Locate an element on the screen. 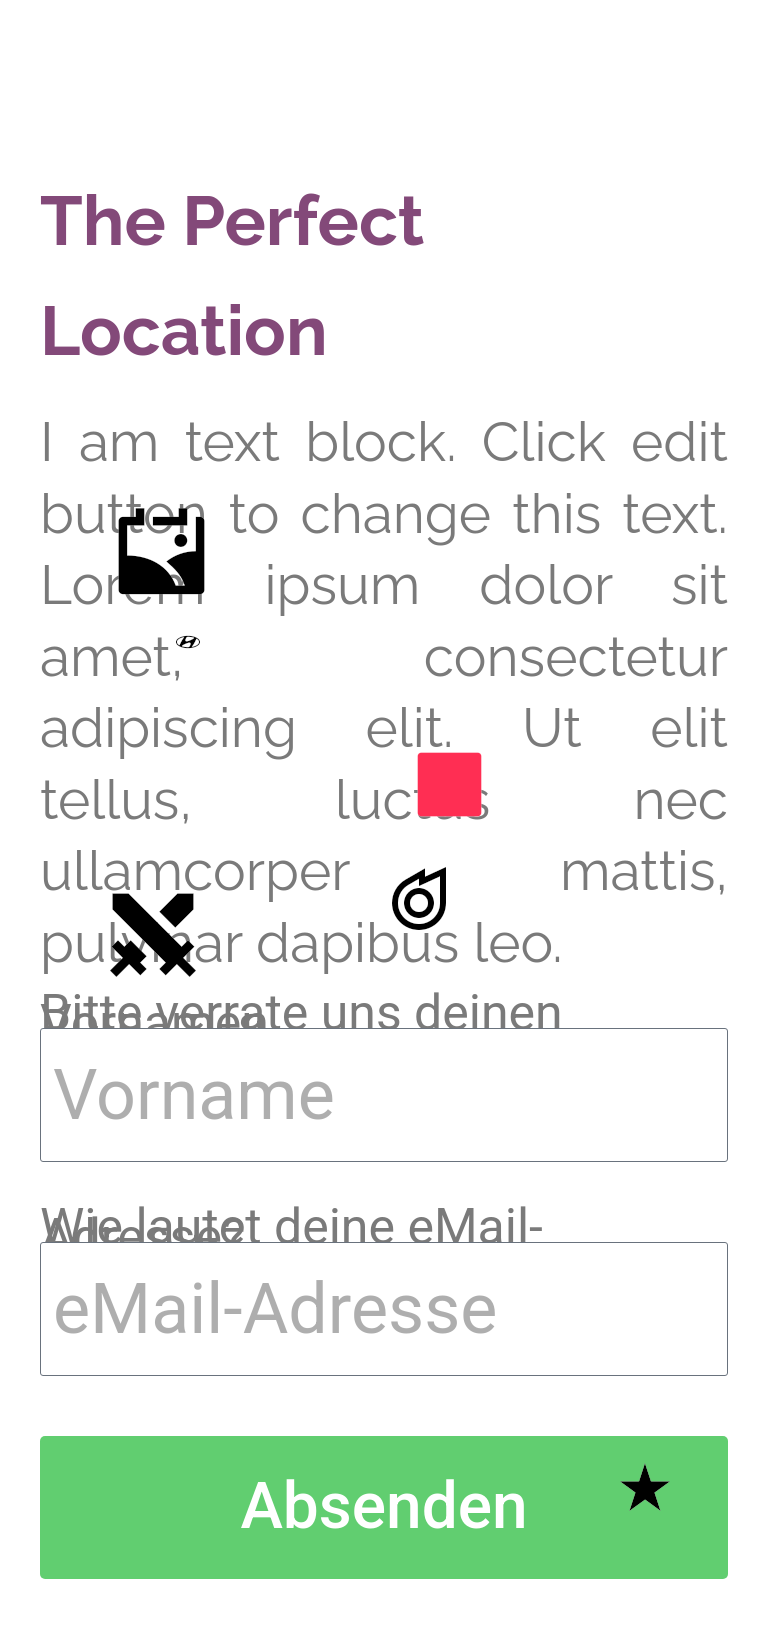  open photo gallery is located at coordinates (161, 555).